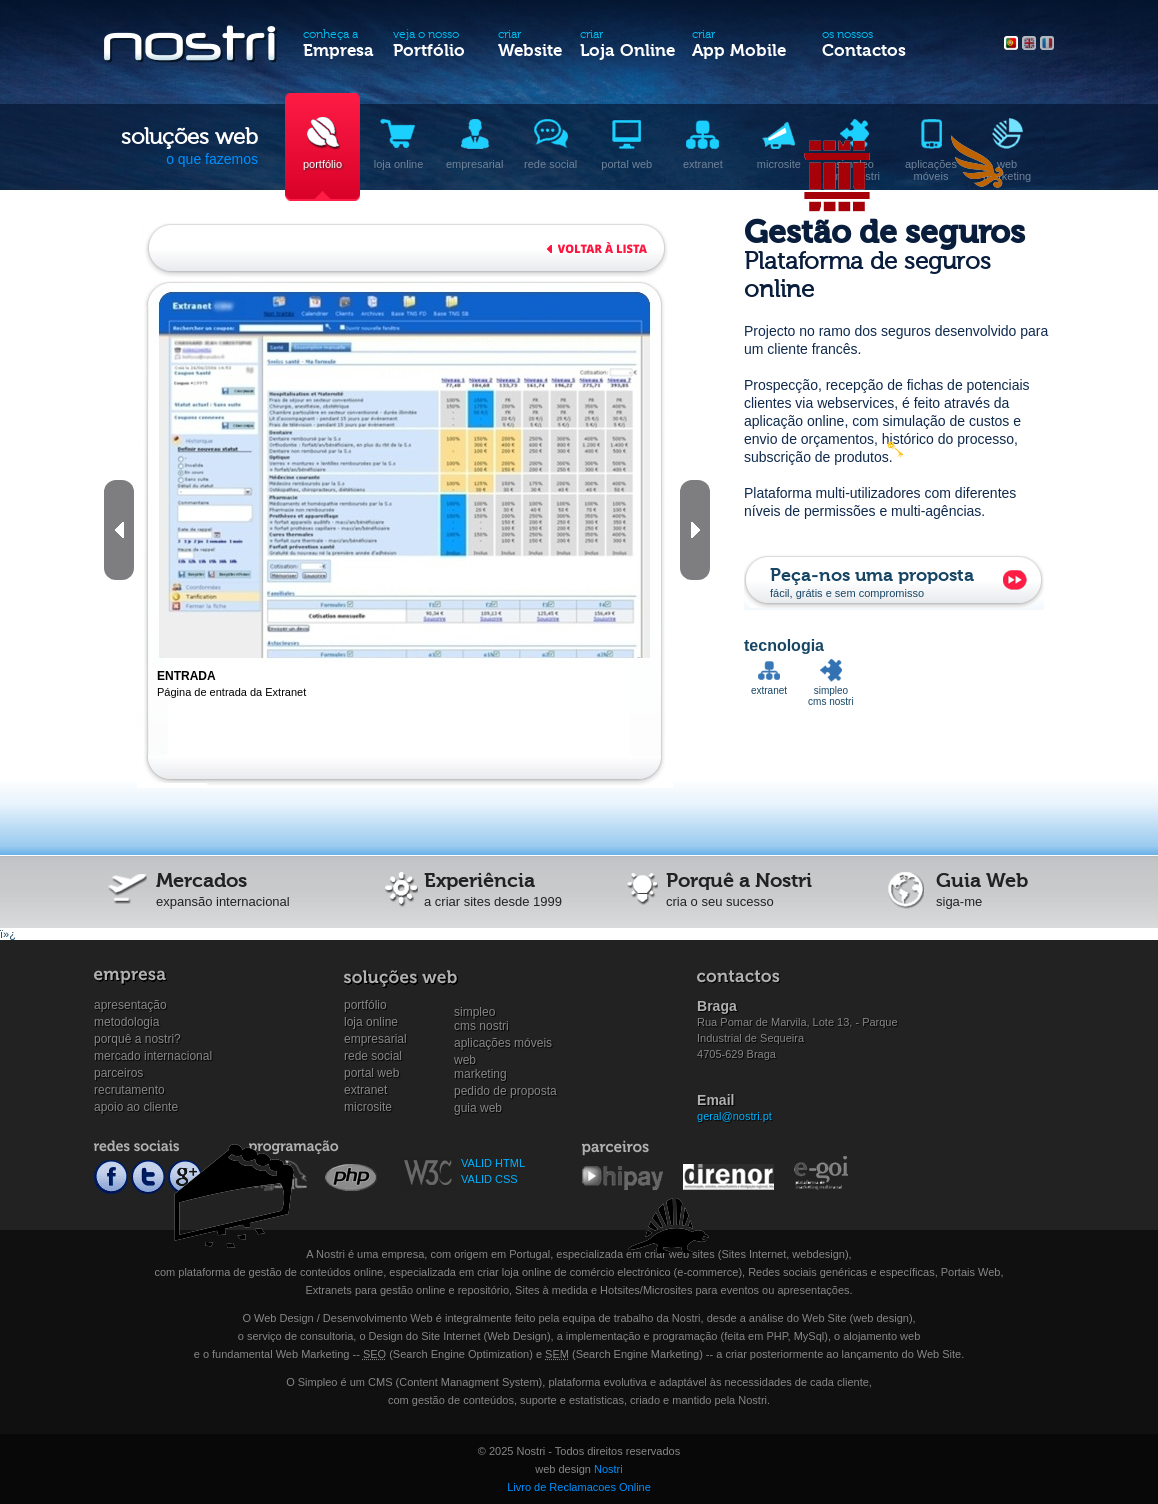  Describe the element at coordinates (976, 161) in the screenshot. I see `indicates flight or airborne ability in gameplay` at that location.